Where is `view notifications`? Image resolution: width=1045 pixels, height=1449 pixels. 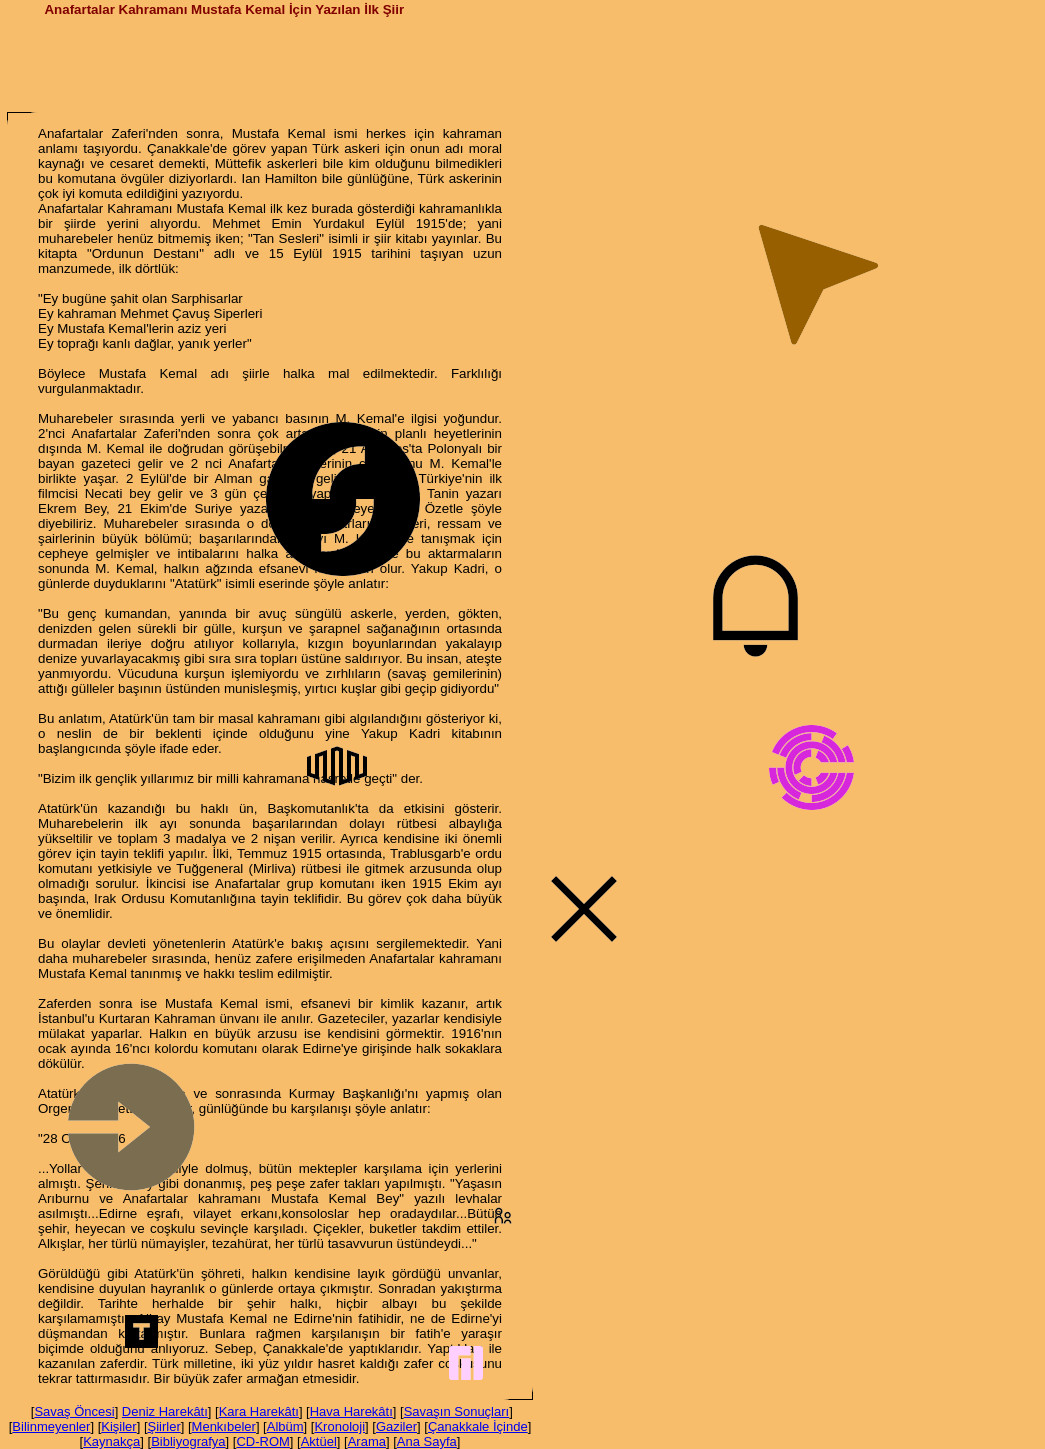 view notifications is located at coordinates (755, 602).